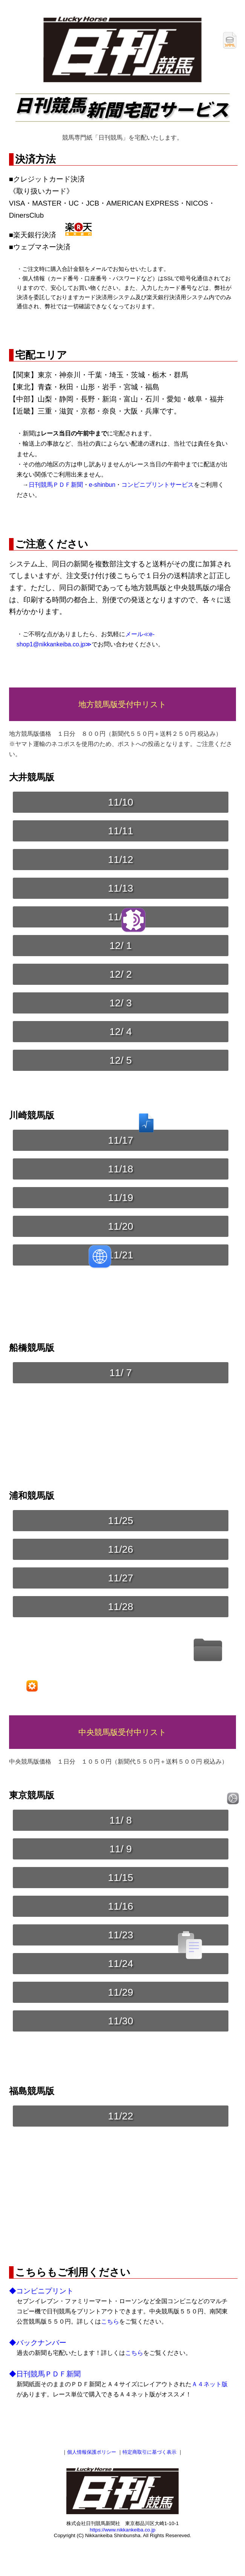 Image resolution: width=245 pixels, height=2576 pixels. I want to click on open system preferences, so click(233, 1798).